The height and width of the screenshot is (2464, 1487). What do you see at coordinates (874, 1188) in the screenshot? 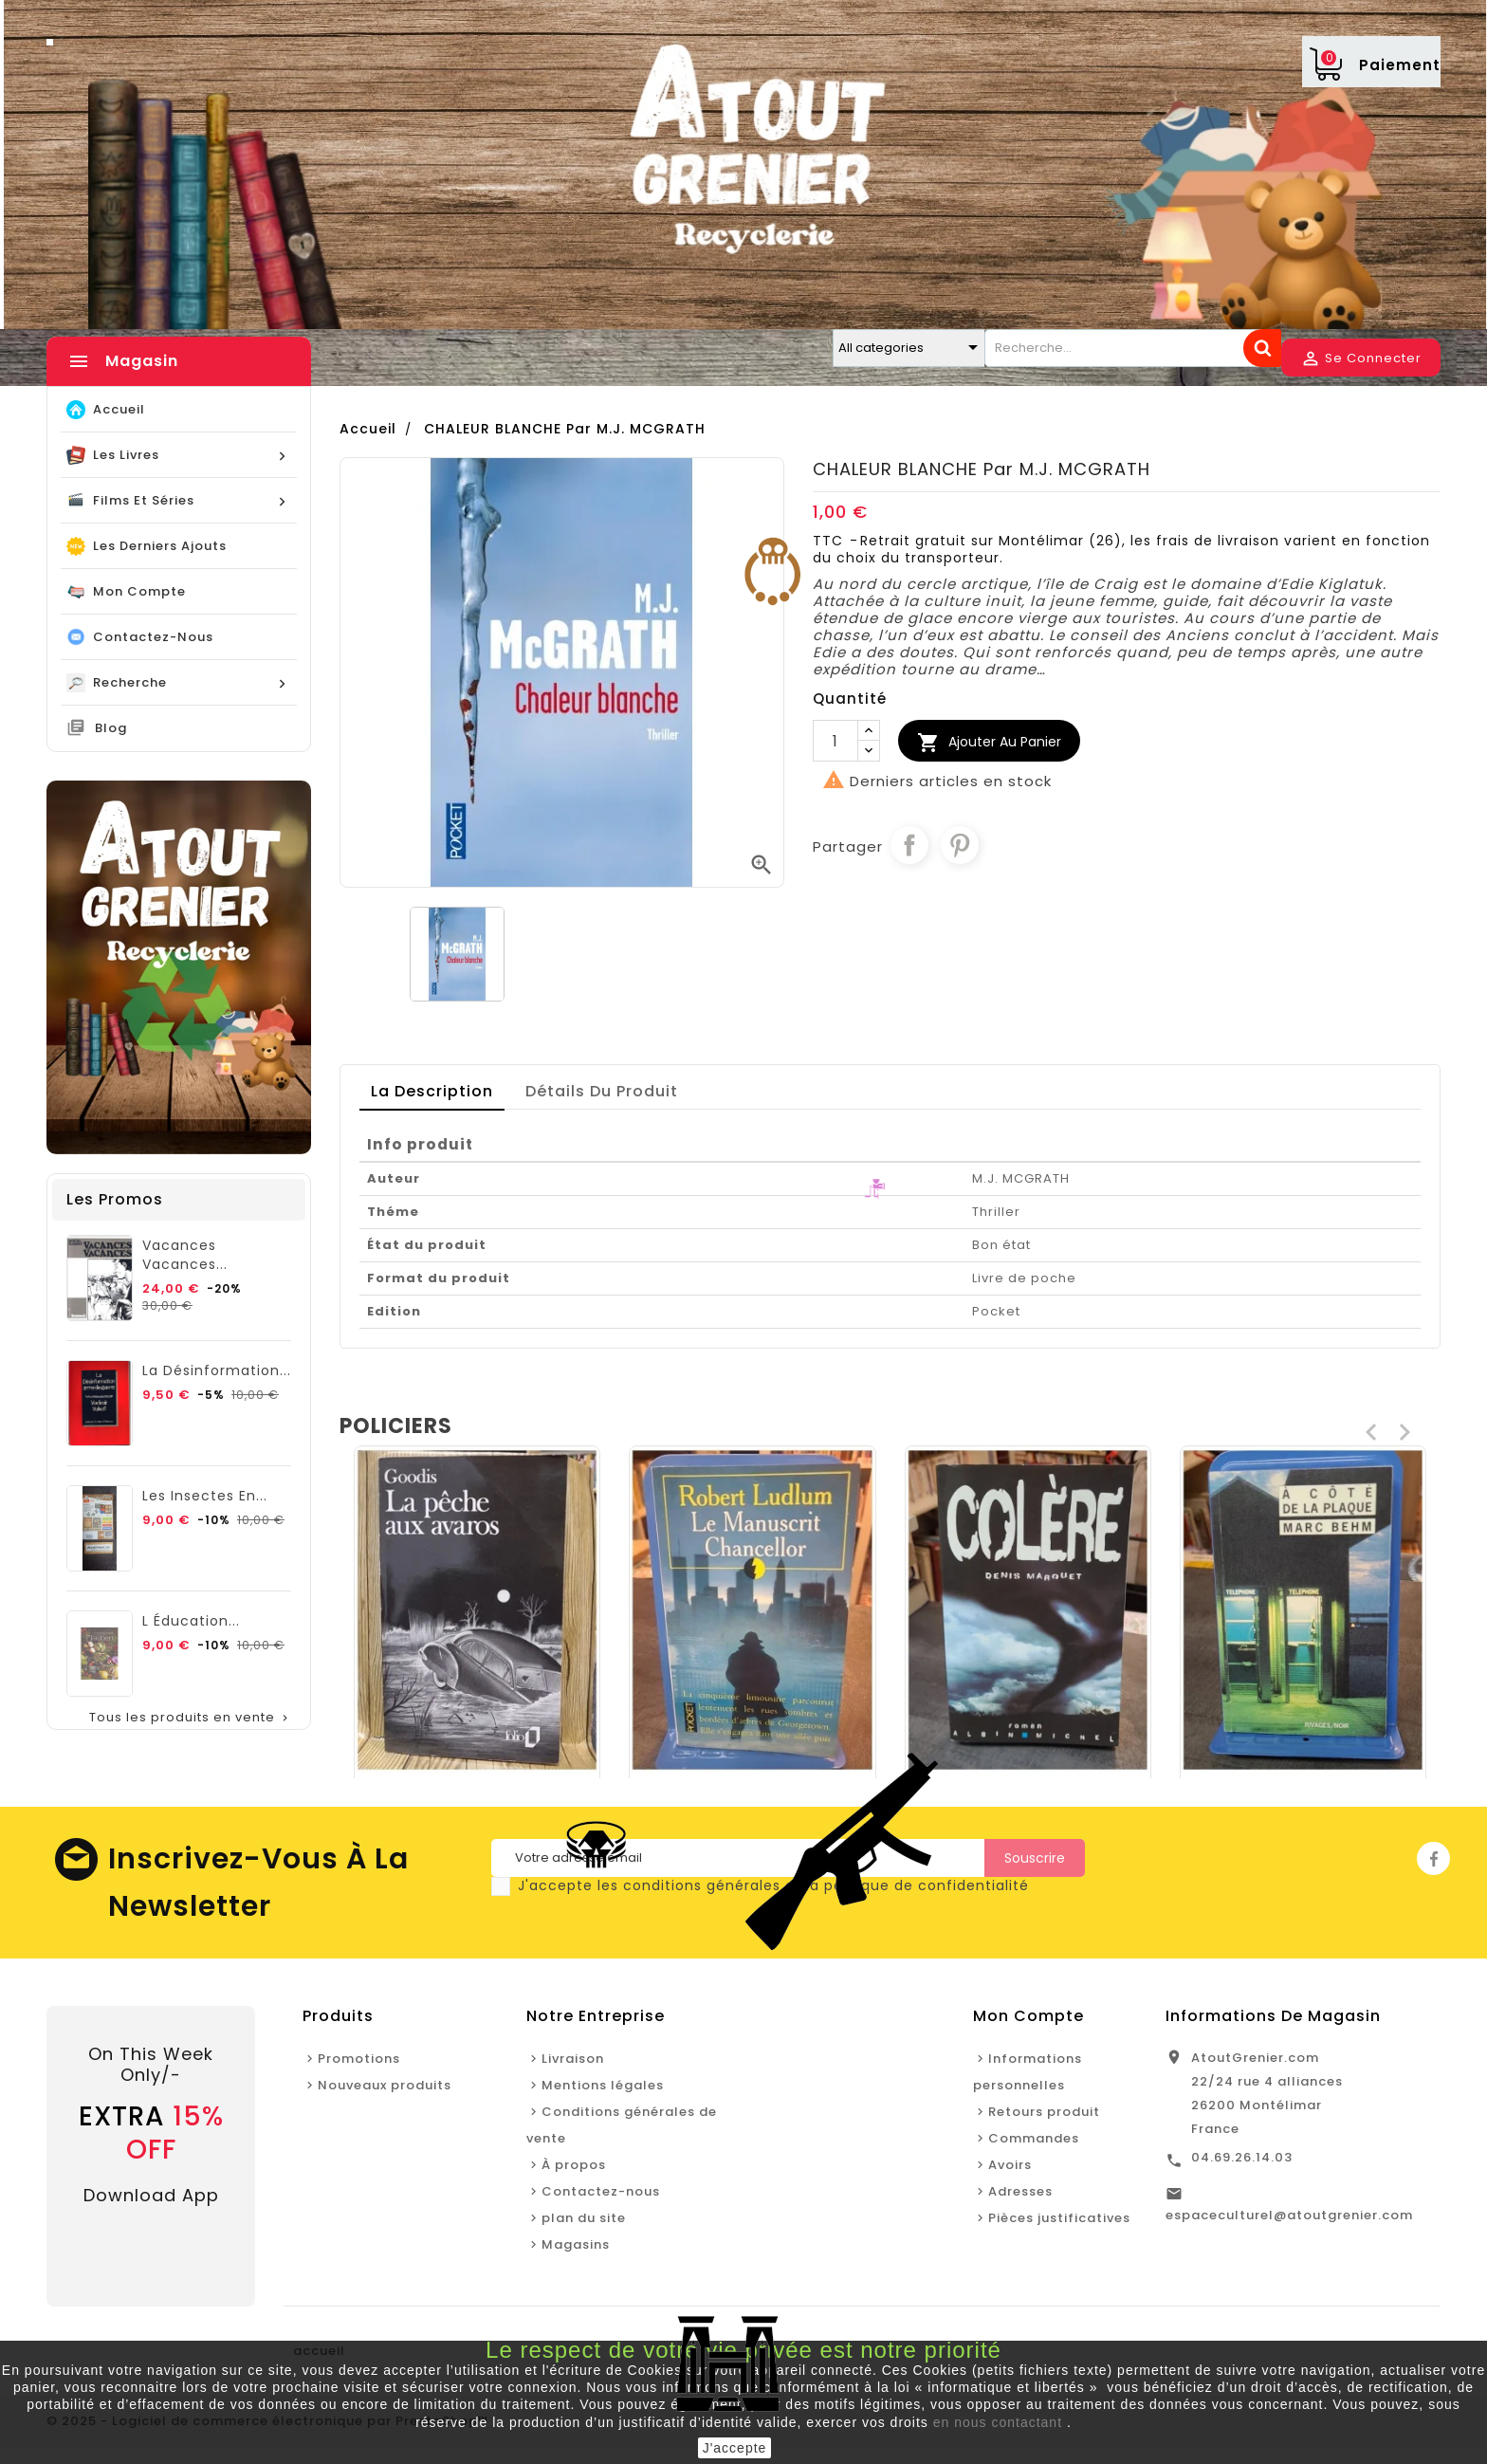
I see `select manual meat grinder tool or equipment` at bounding box center [874, 1188].